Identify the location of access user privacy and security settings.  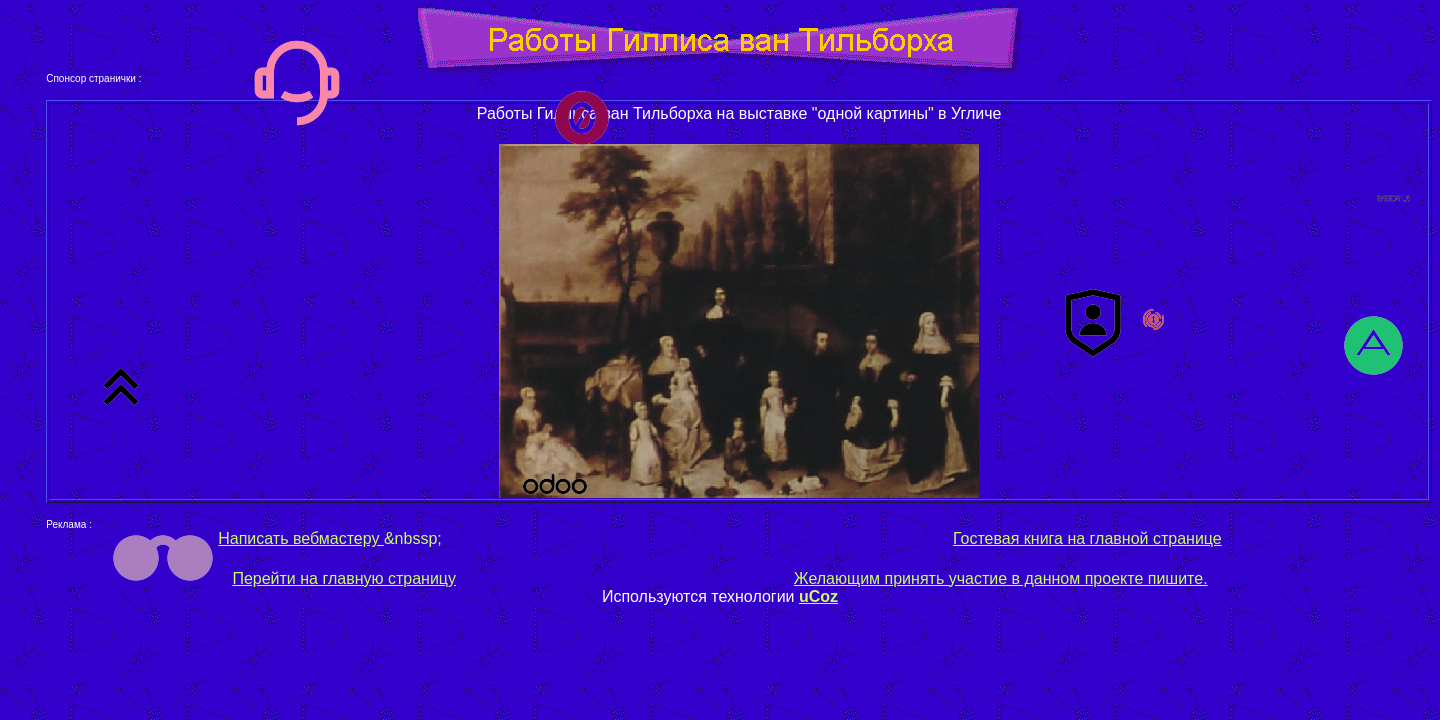
(1093, 323).